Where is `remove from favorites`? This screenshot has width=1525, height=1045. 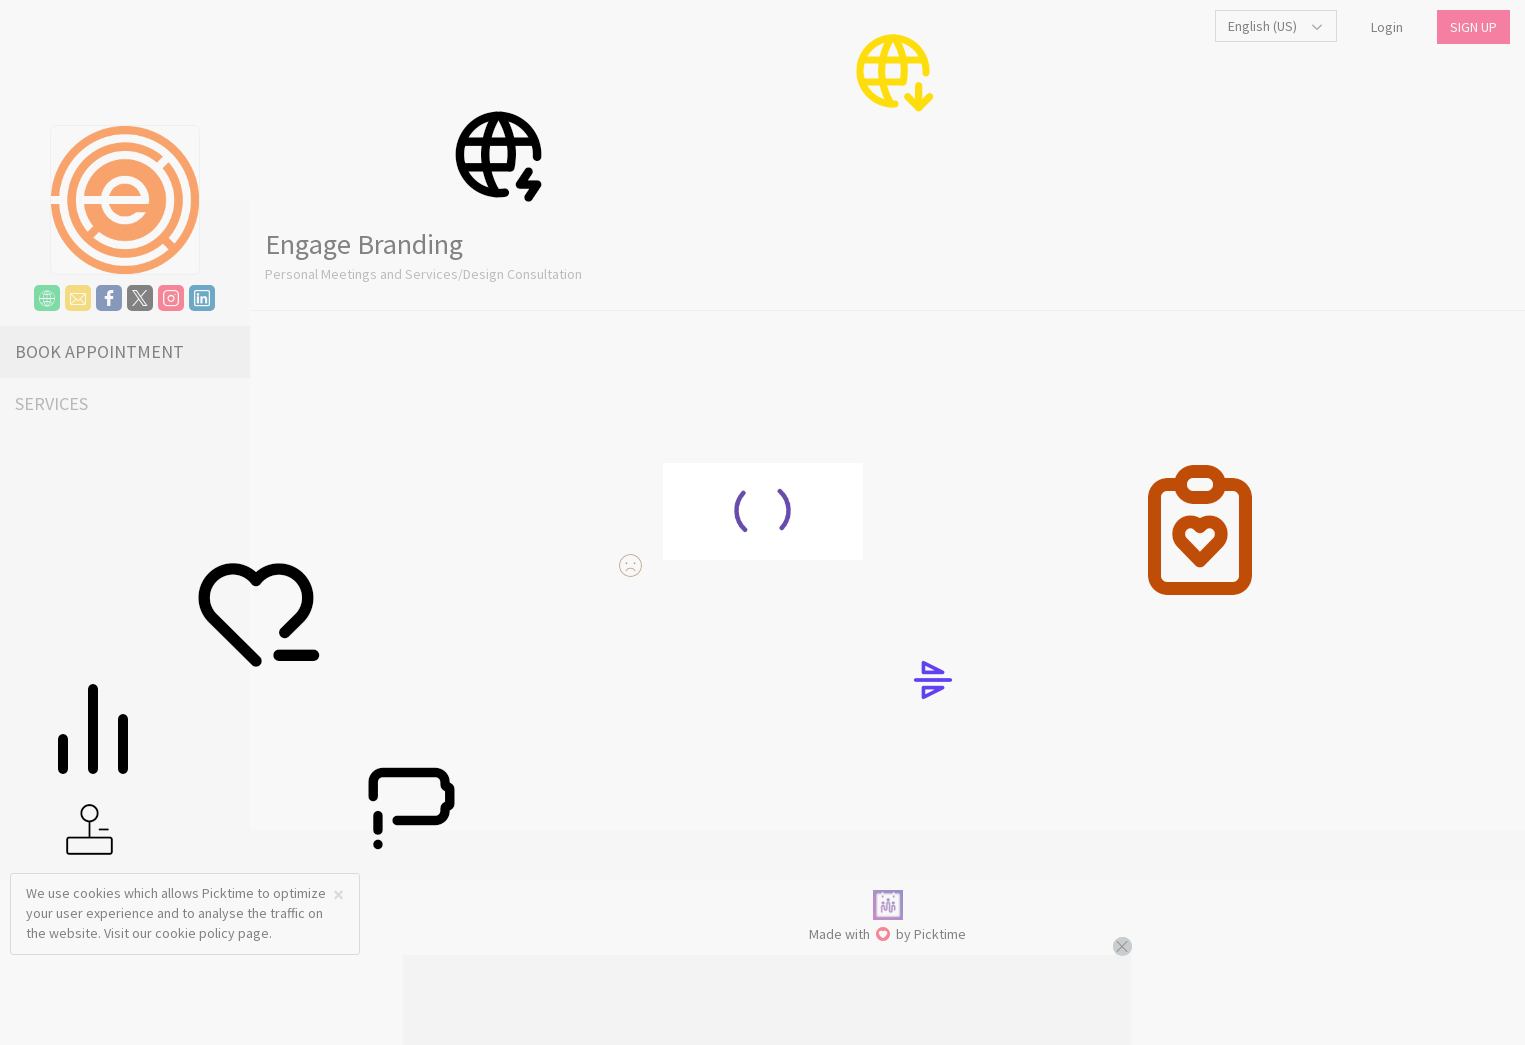
remove from favorites is located at coordinates (256, 615).